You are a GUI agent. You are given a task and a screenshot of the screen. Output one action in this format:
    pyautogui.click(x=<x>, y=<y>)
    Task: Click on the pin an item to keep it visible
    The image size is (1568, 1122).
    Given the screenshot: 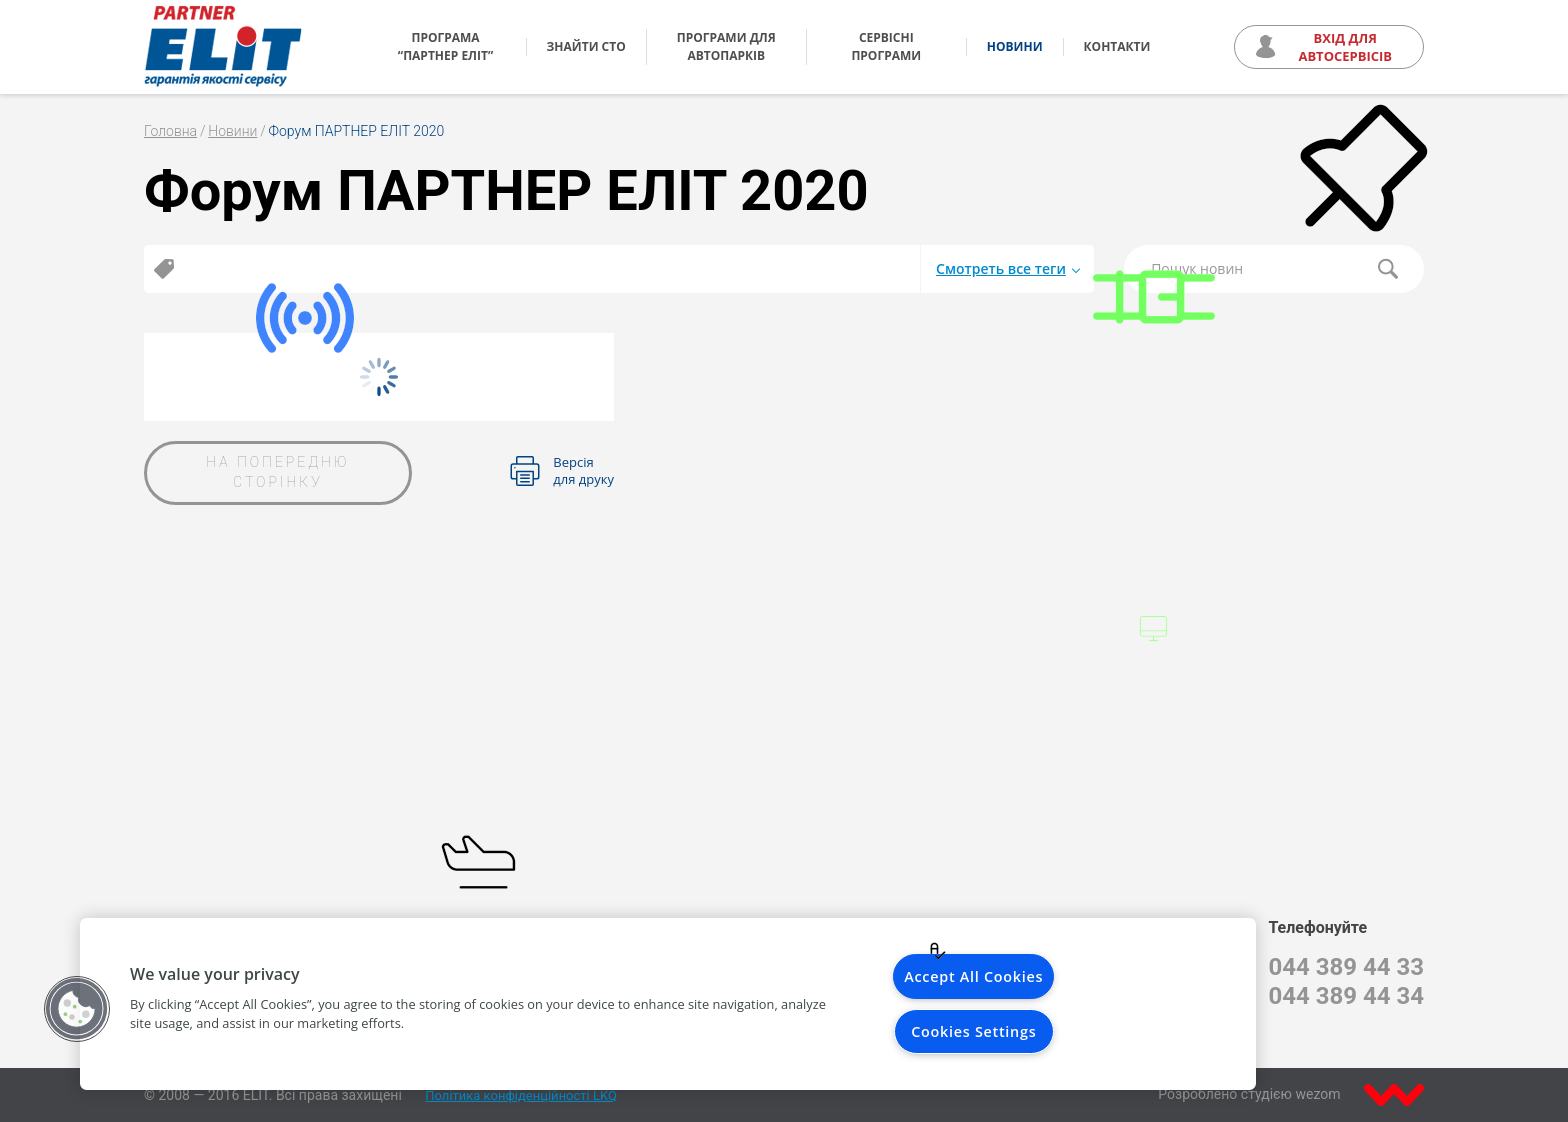 What is the action you would take?
    pyautogui.click(x=1359, y=173)
    